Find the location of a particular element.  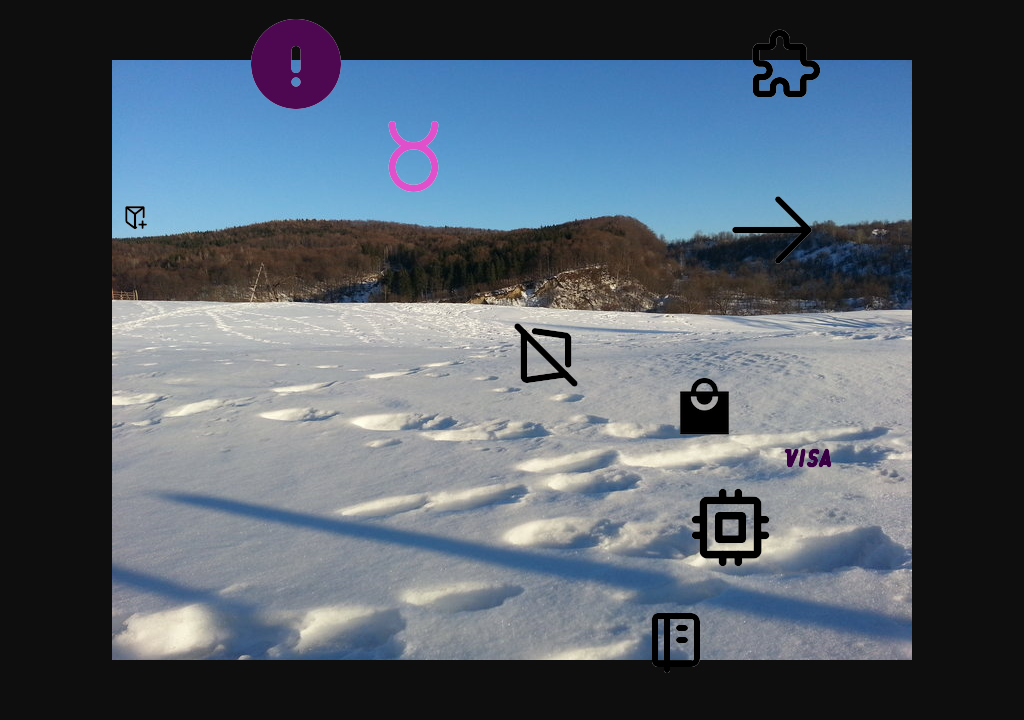

open your notebook or notes is located at coordinates (676, 640).